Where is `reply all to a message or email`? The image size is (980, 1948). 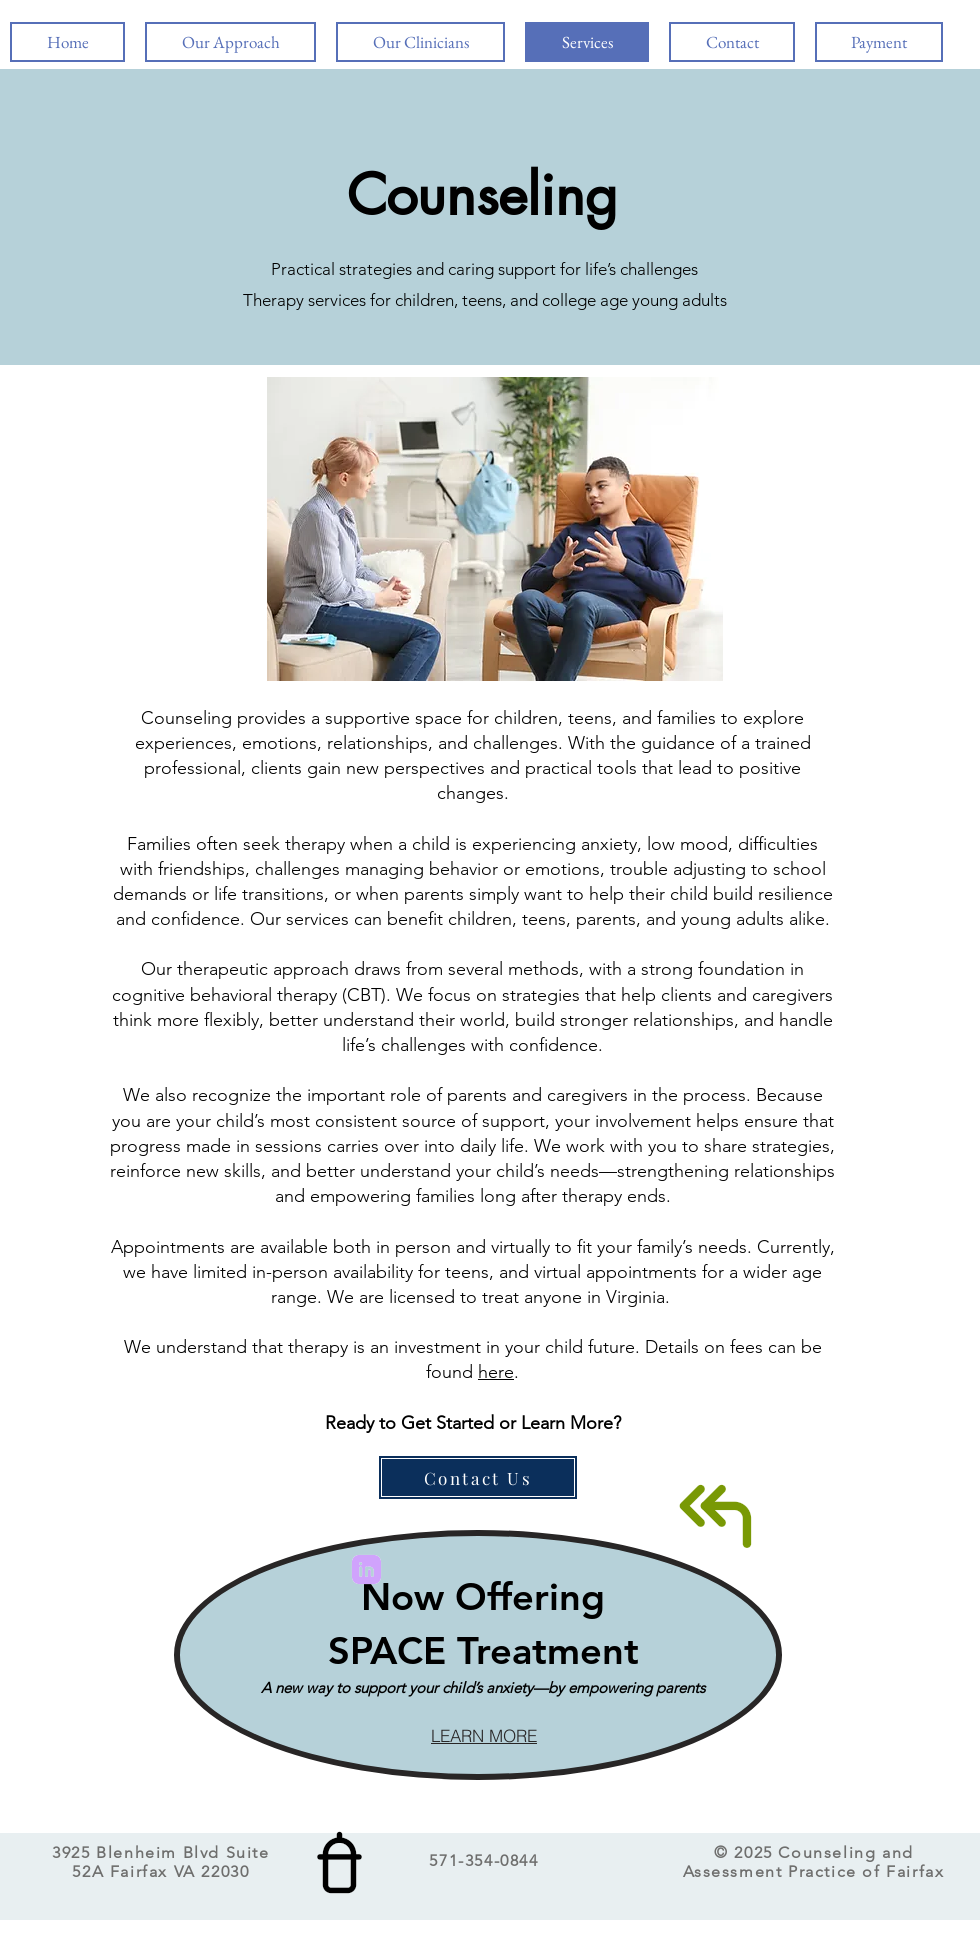 reply all to a message or email is located at coordinates (717, 1518).